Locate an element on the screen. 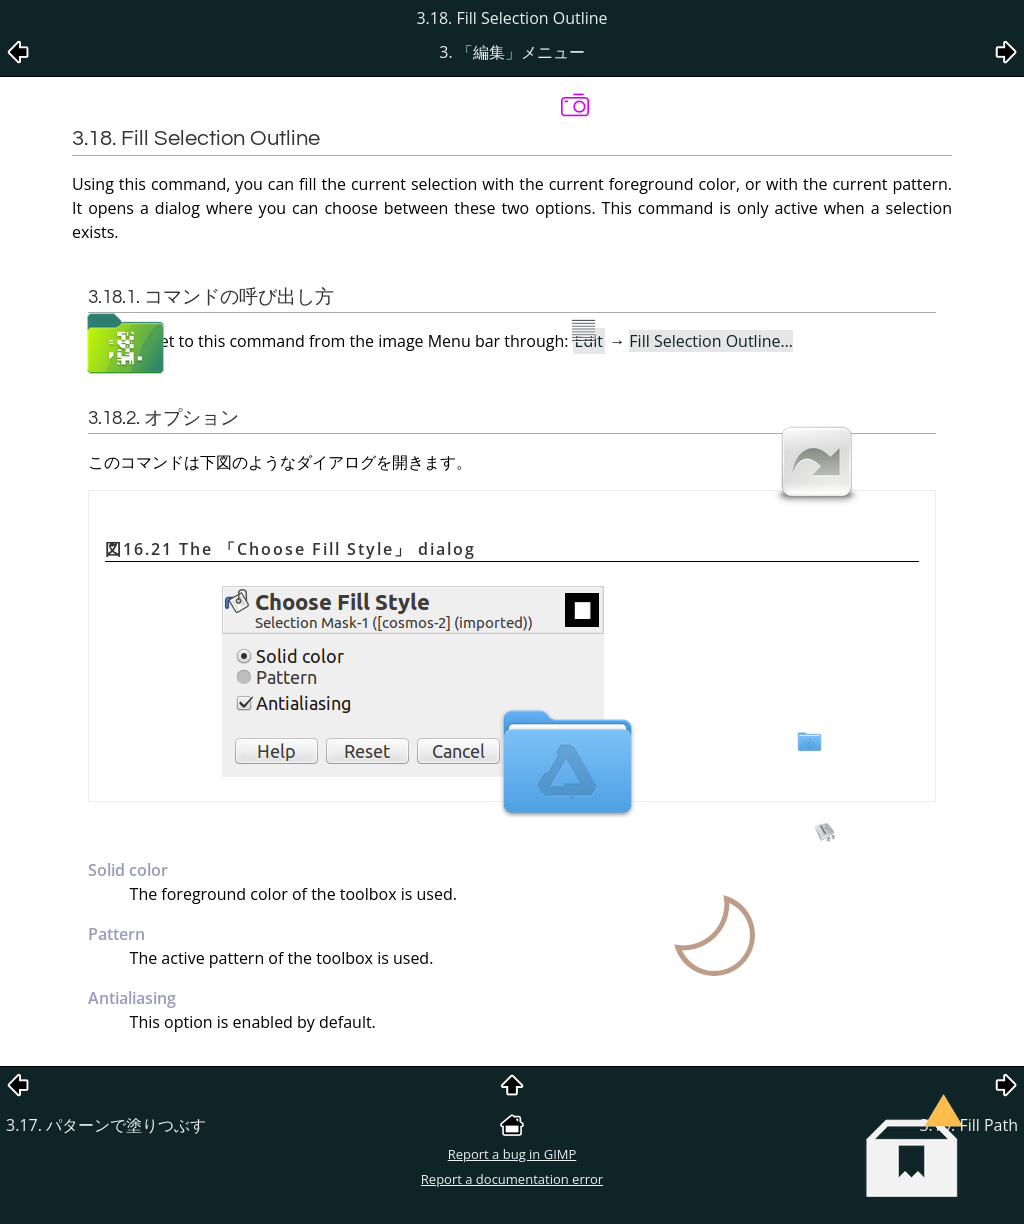  open Affinity app files folder is located at coordinates (567, 761).